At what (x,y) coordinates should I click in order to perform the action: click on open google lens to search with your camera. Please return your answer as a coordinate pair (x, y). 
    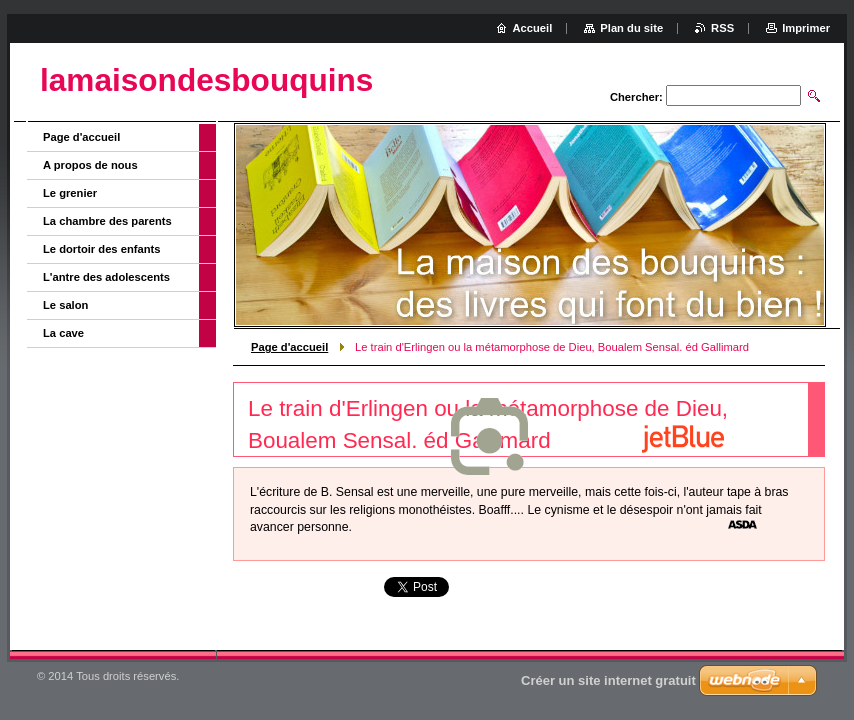
    Looking at the image, I should click on (489, 436).